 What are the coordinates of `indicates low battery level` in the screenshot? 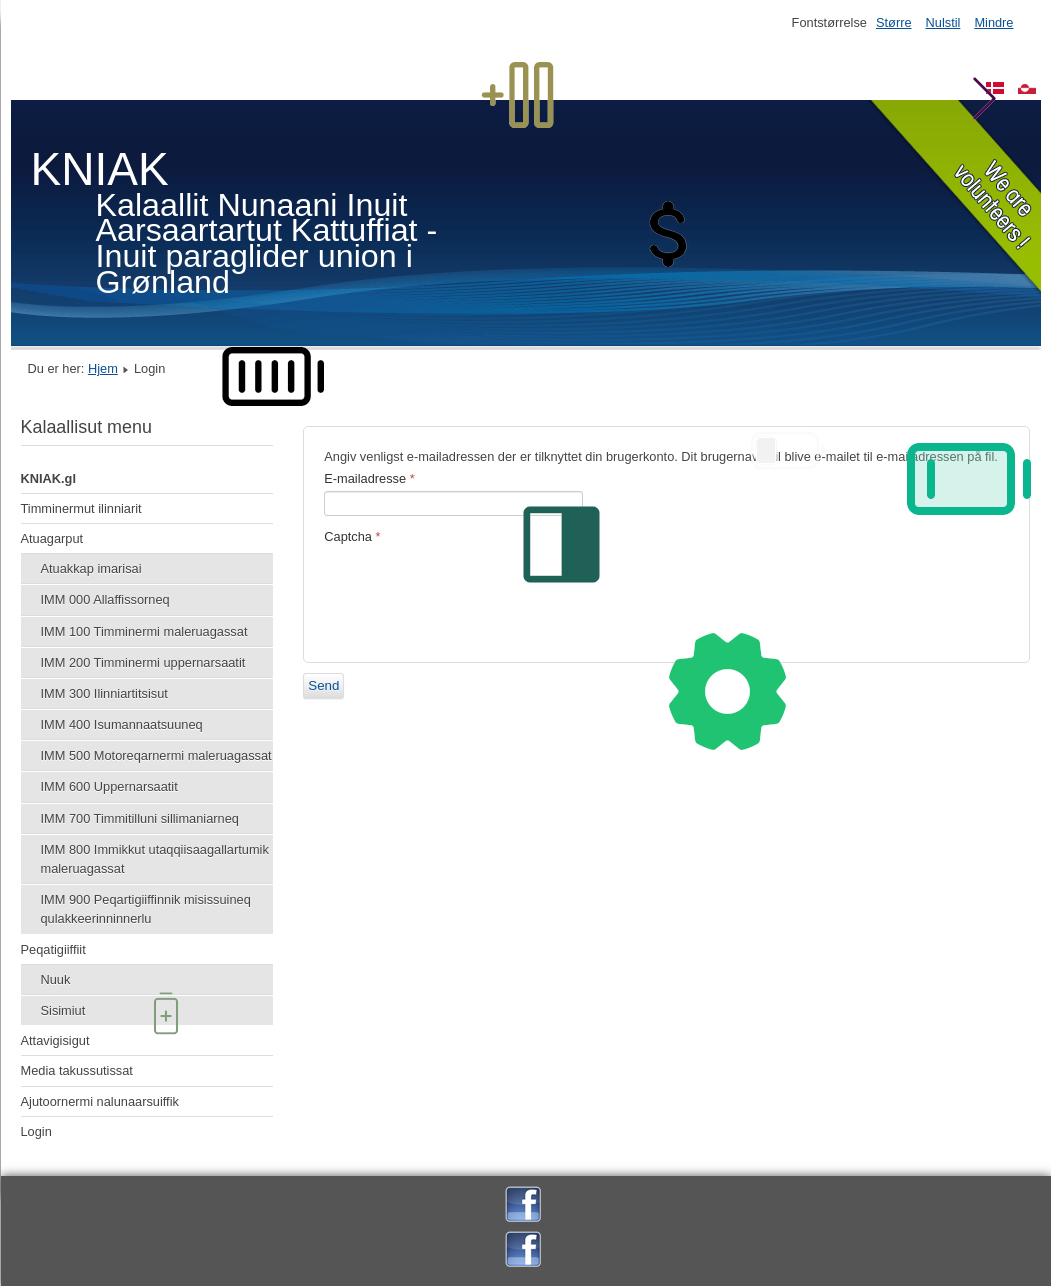 It's located at (967, 479).